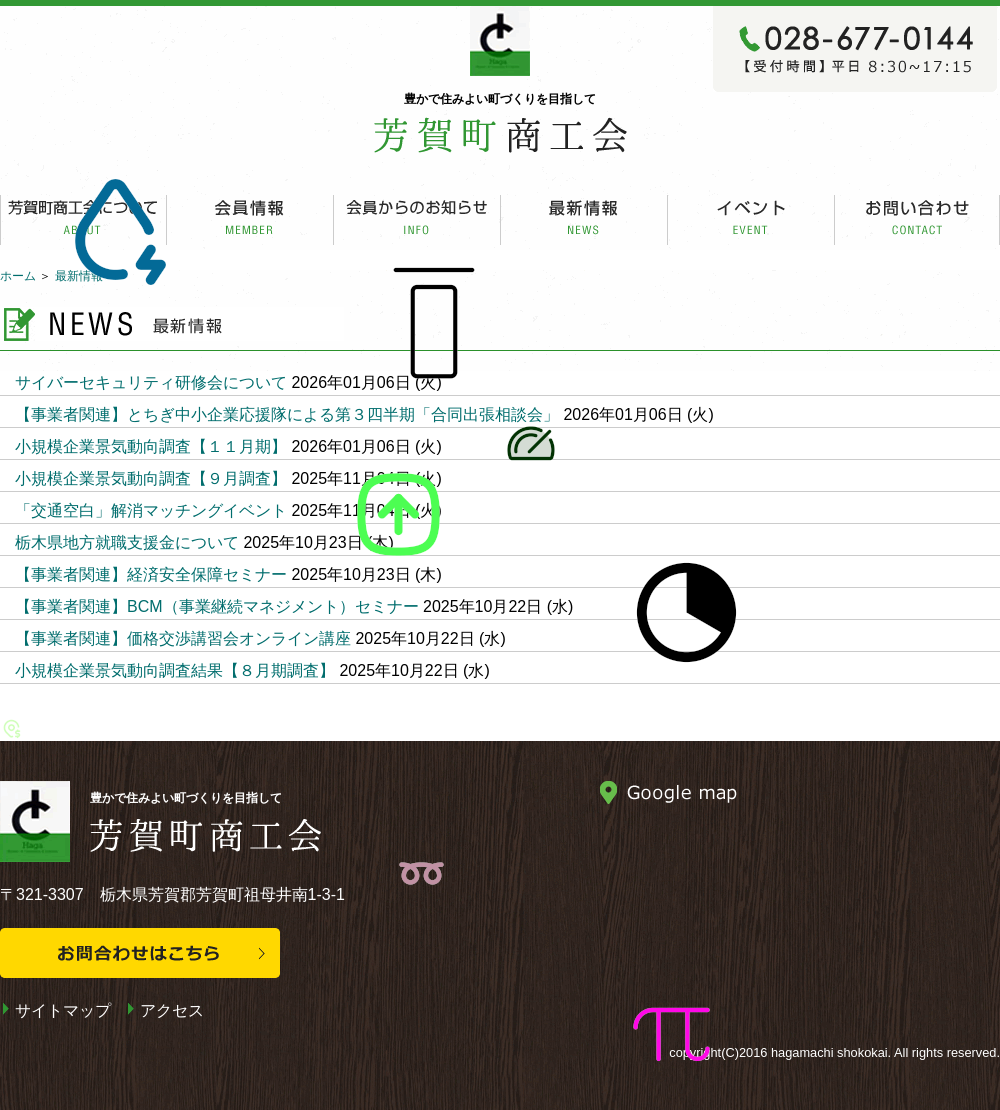 This screenshot has width=1000, height=1110. What do you see at coordinates (673, 1033) in the screenshot?
I see `access mathematical or scientific calculator functions` at bounding box center [673, 1033].